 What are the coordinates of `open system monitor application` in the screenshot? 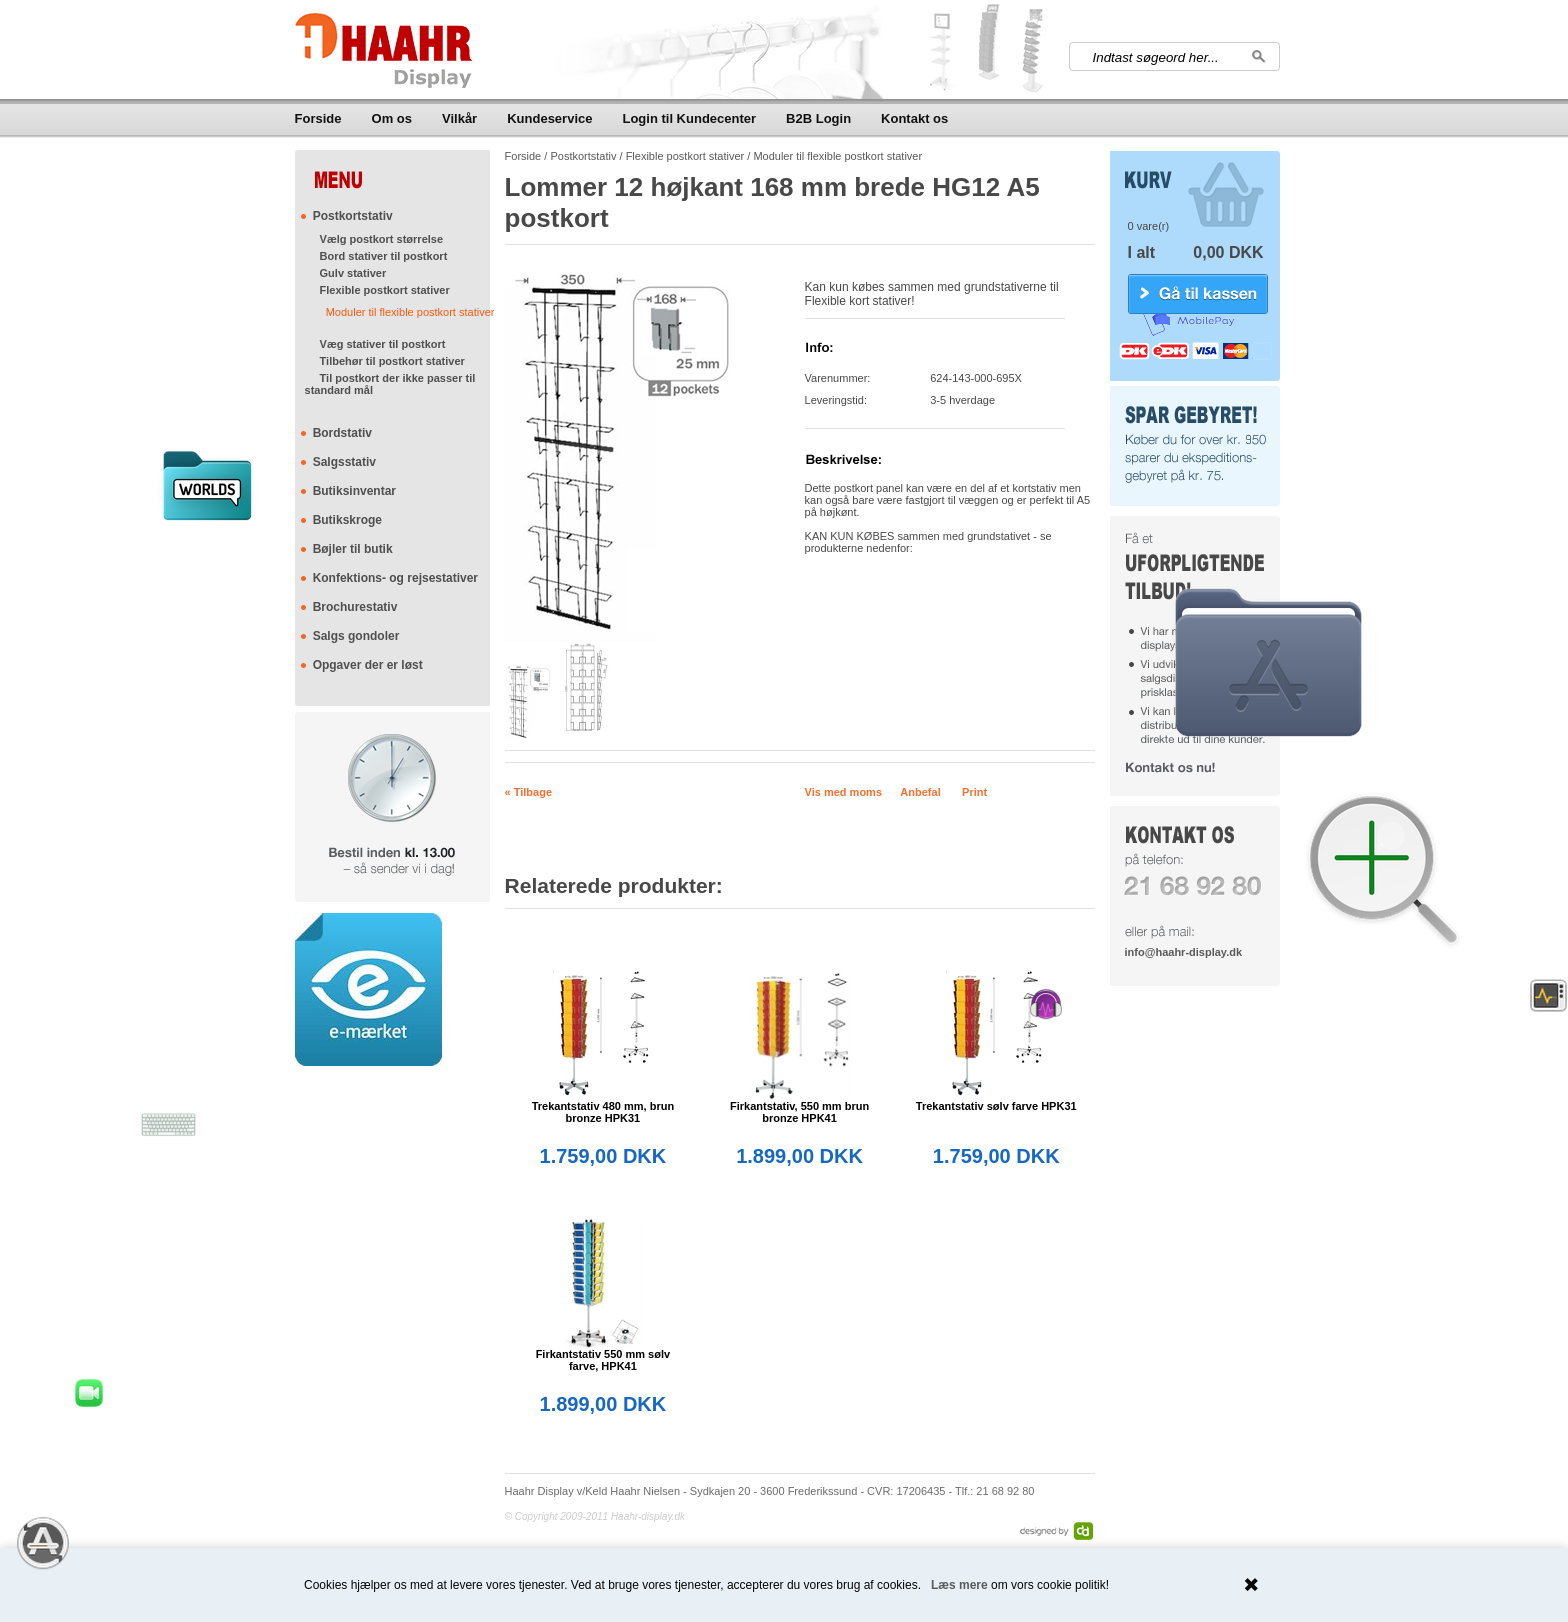 It's located at (1548, 995).